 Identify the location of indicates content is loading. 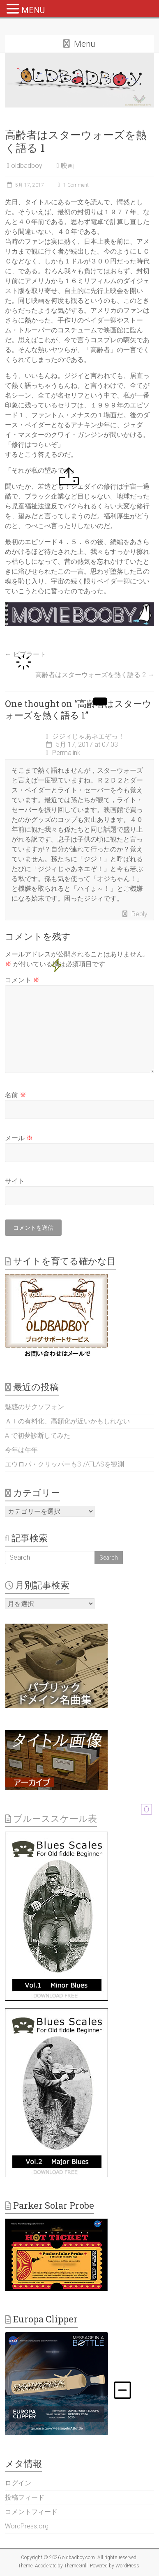
(23, 662).